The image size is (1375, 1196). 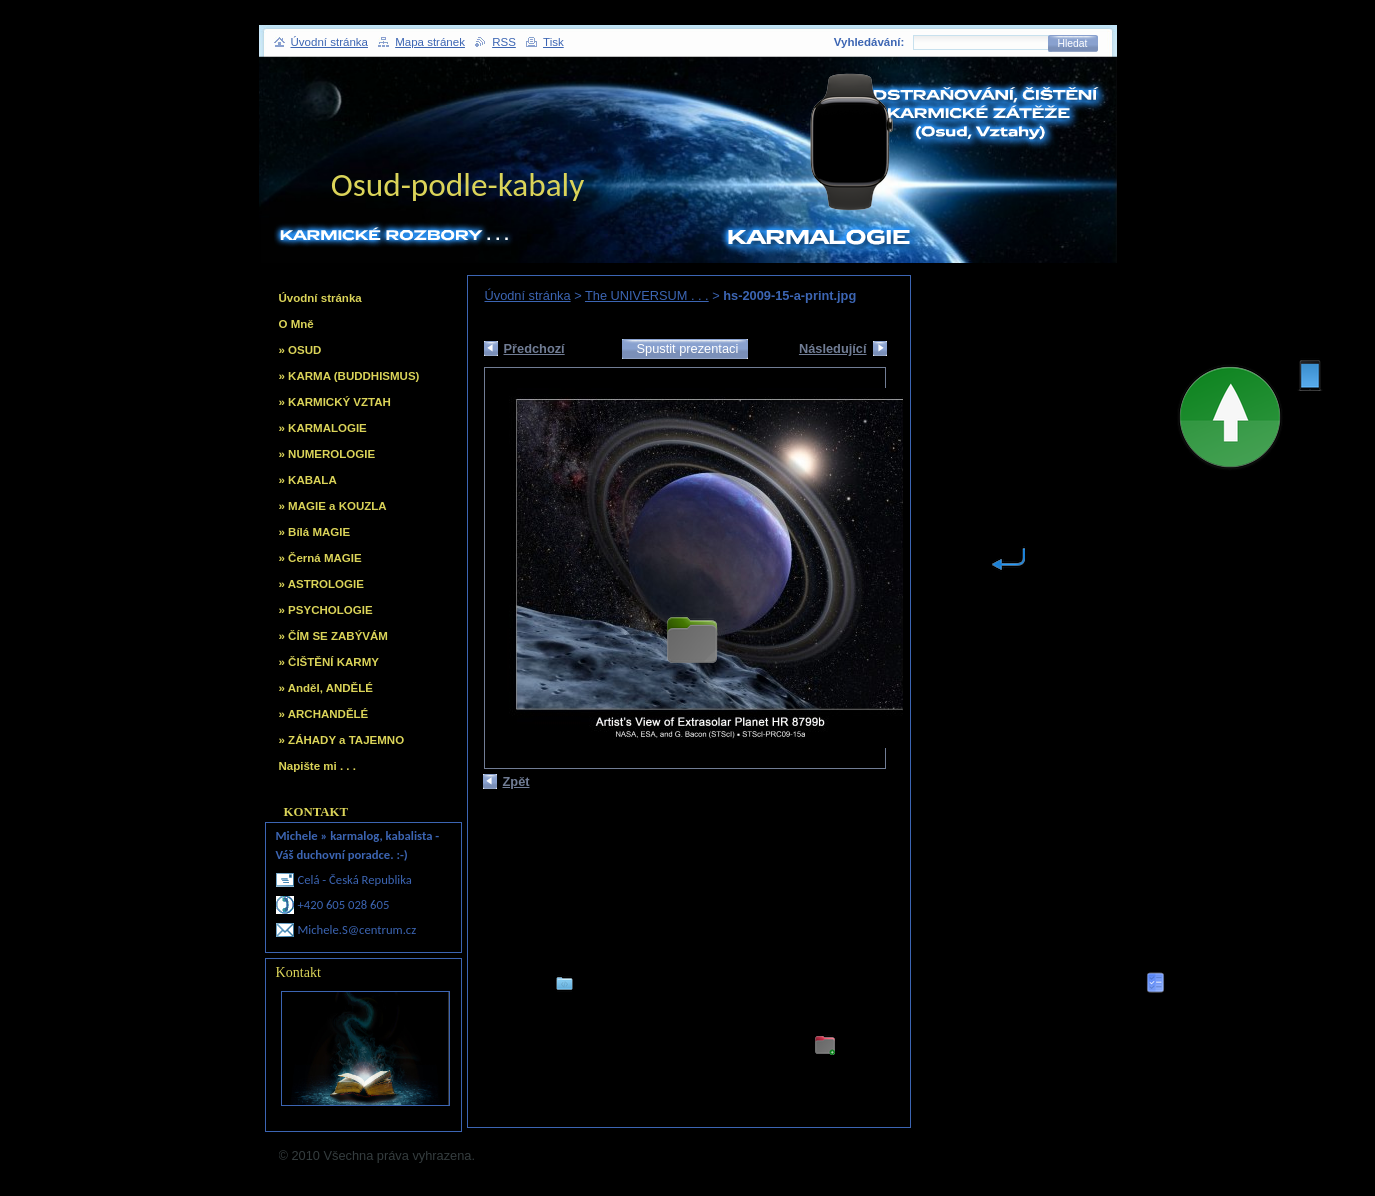 What do you see at coordinates (1310, 373) in the screenshot?
I see `view connected iPad mini device` at bounding box center [1310, 373].